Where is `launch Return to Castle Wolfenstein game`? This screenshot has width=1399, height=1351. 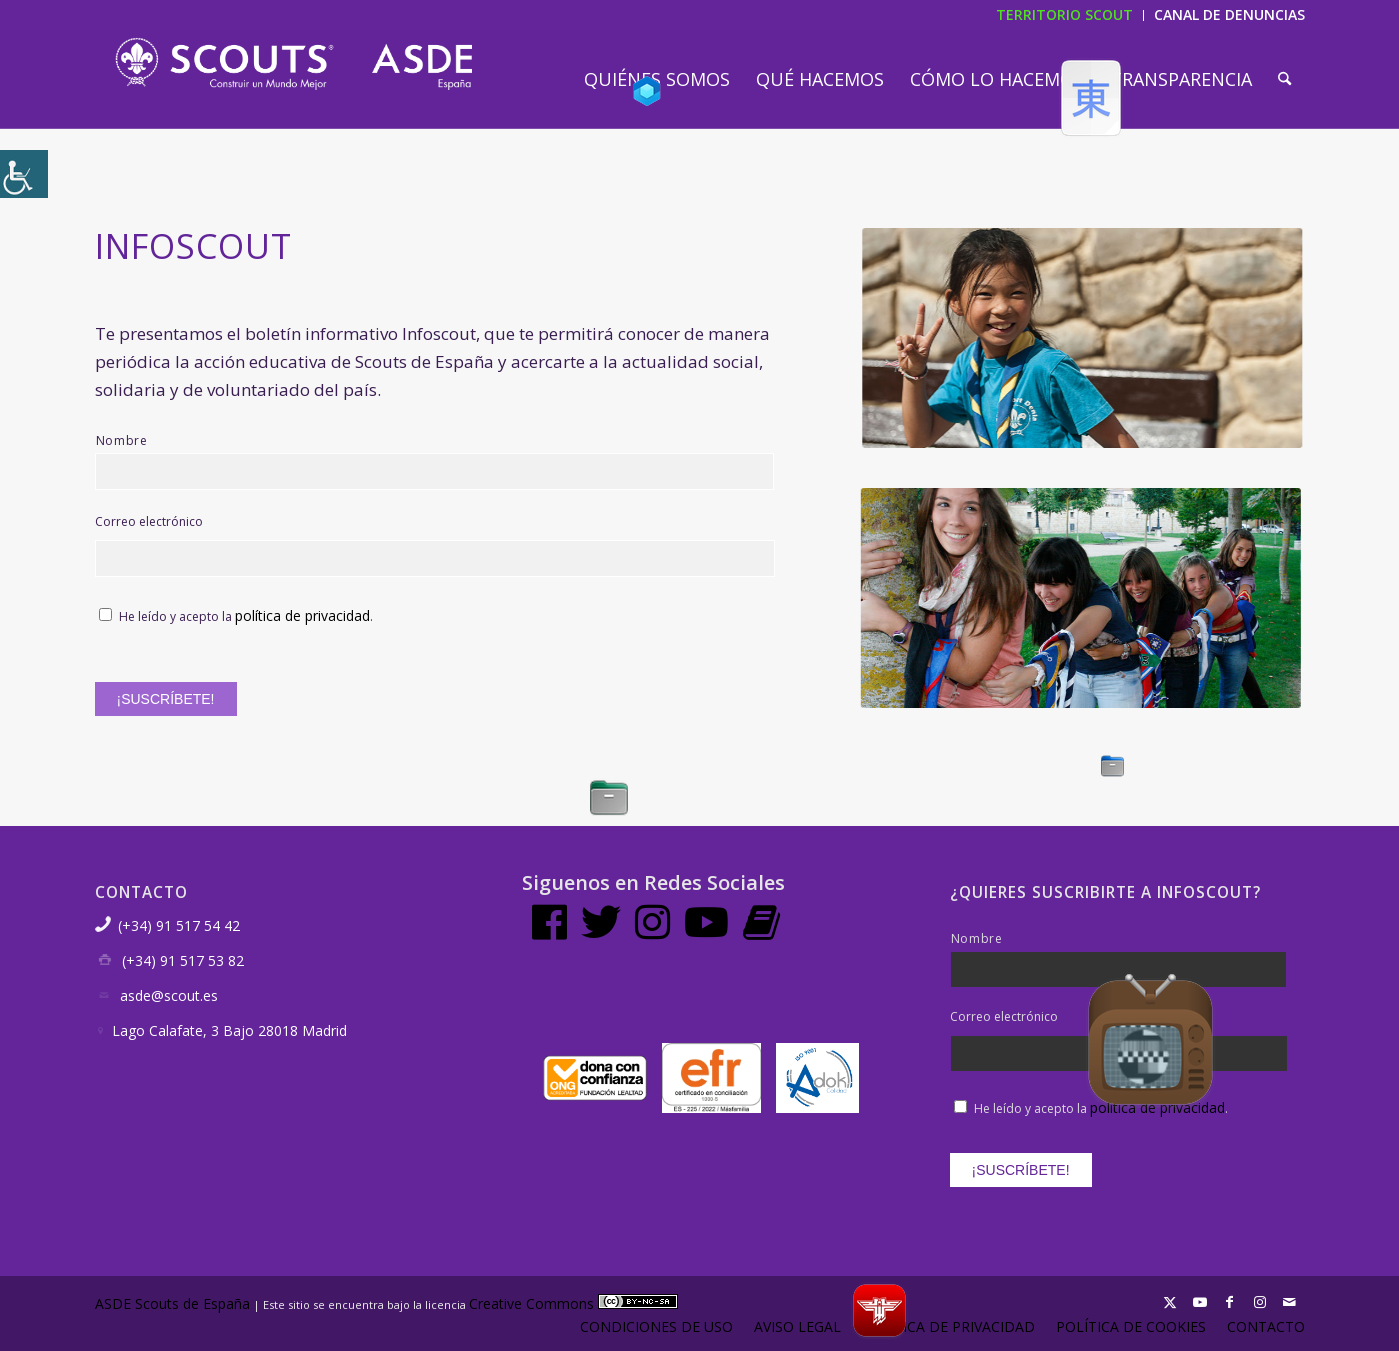 launch Return to Castle Wolfenstein game is located at coordinates (879, 1310).